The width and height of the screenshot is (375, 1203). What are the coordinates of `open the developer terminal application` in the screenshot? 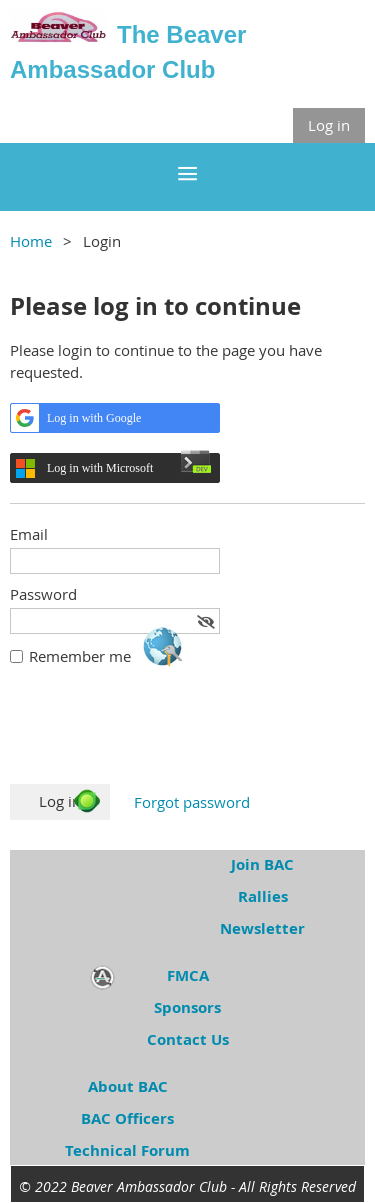 It's located at (196, 461).